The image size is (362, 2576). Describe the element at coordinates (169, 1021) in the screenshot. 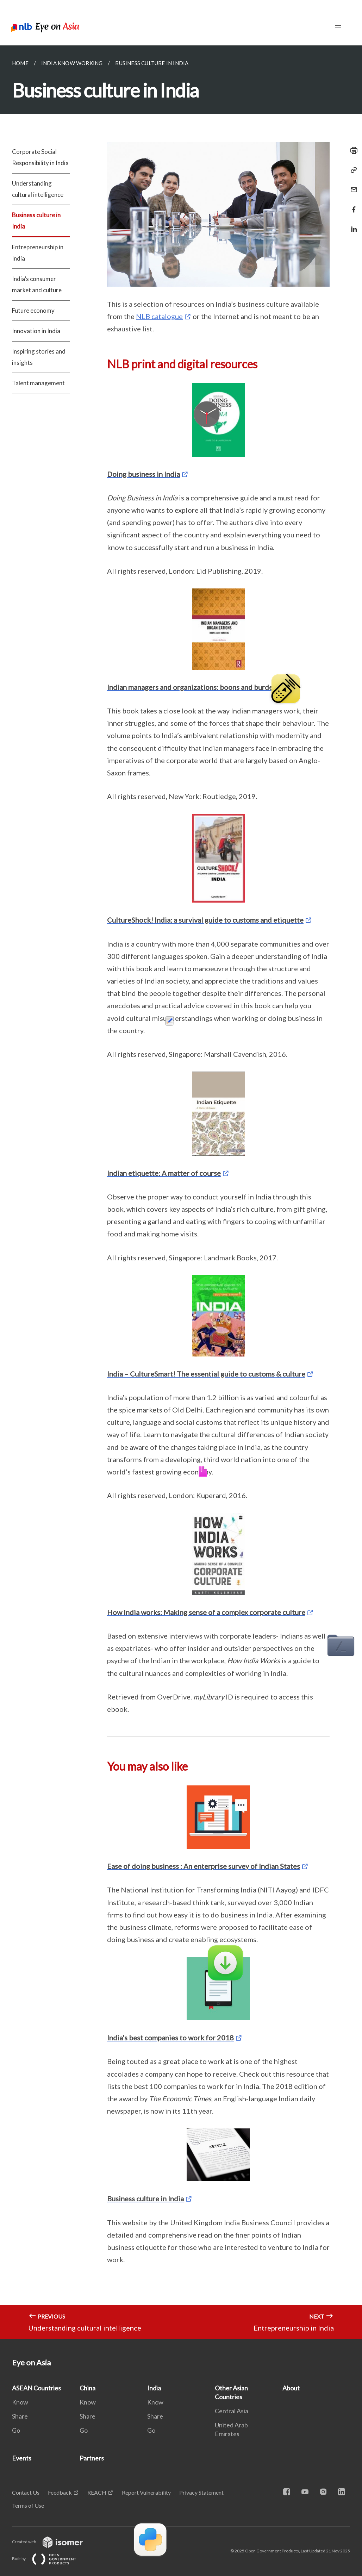

I see `open the software learning center` at that location.